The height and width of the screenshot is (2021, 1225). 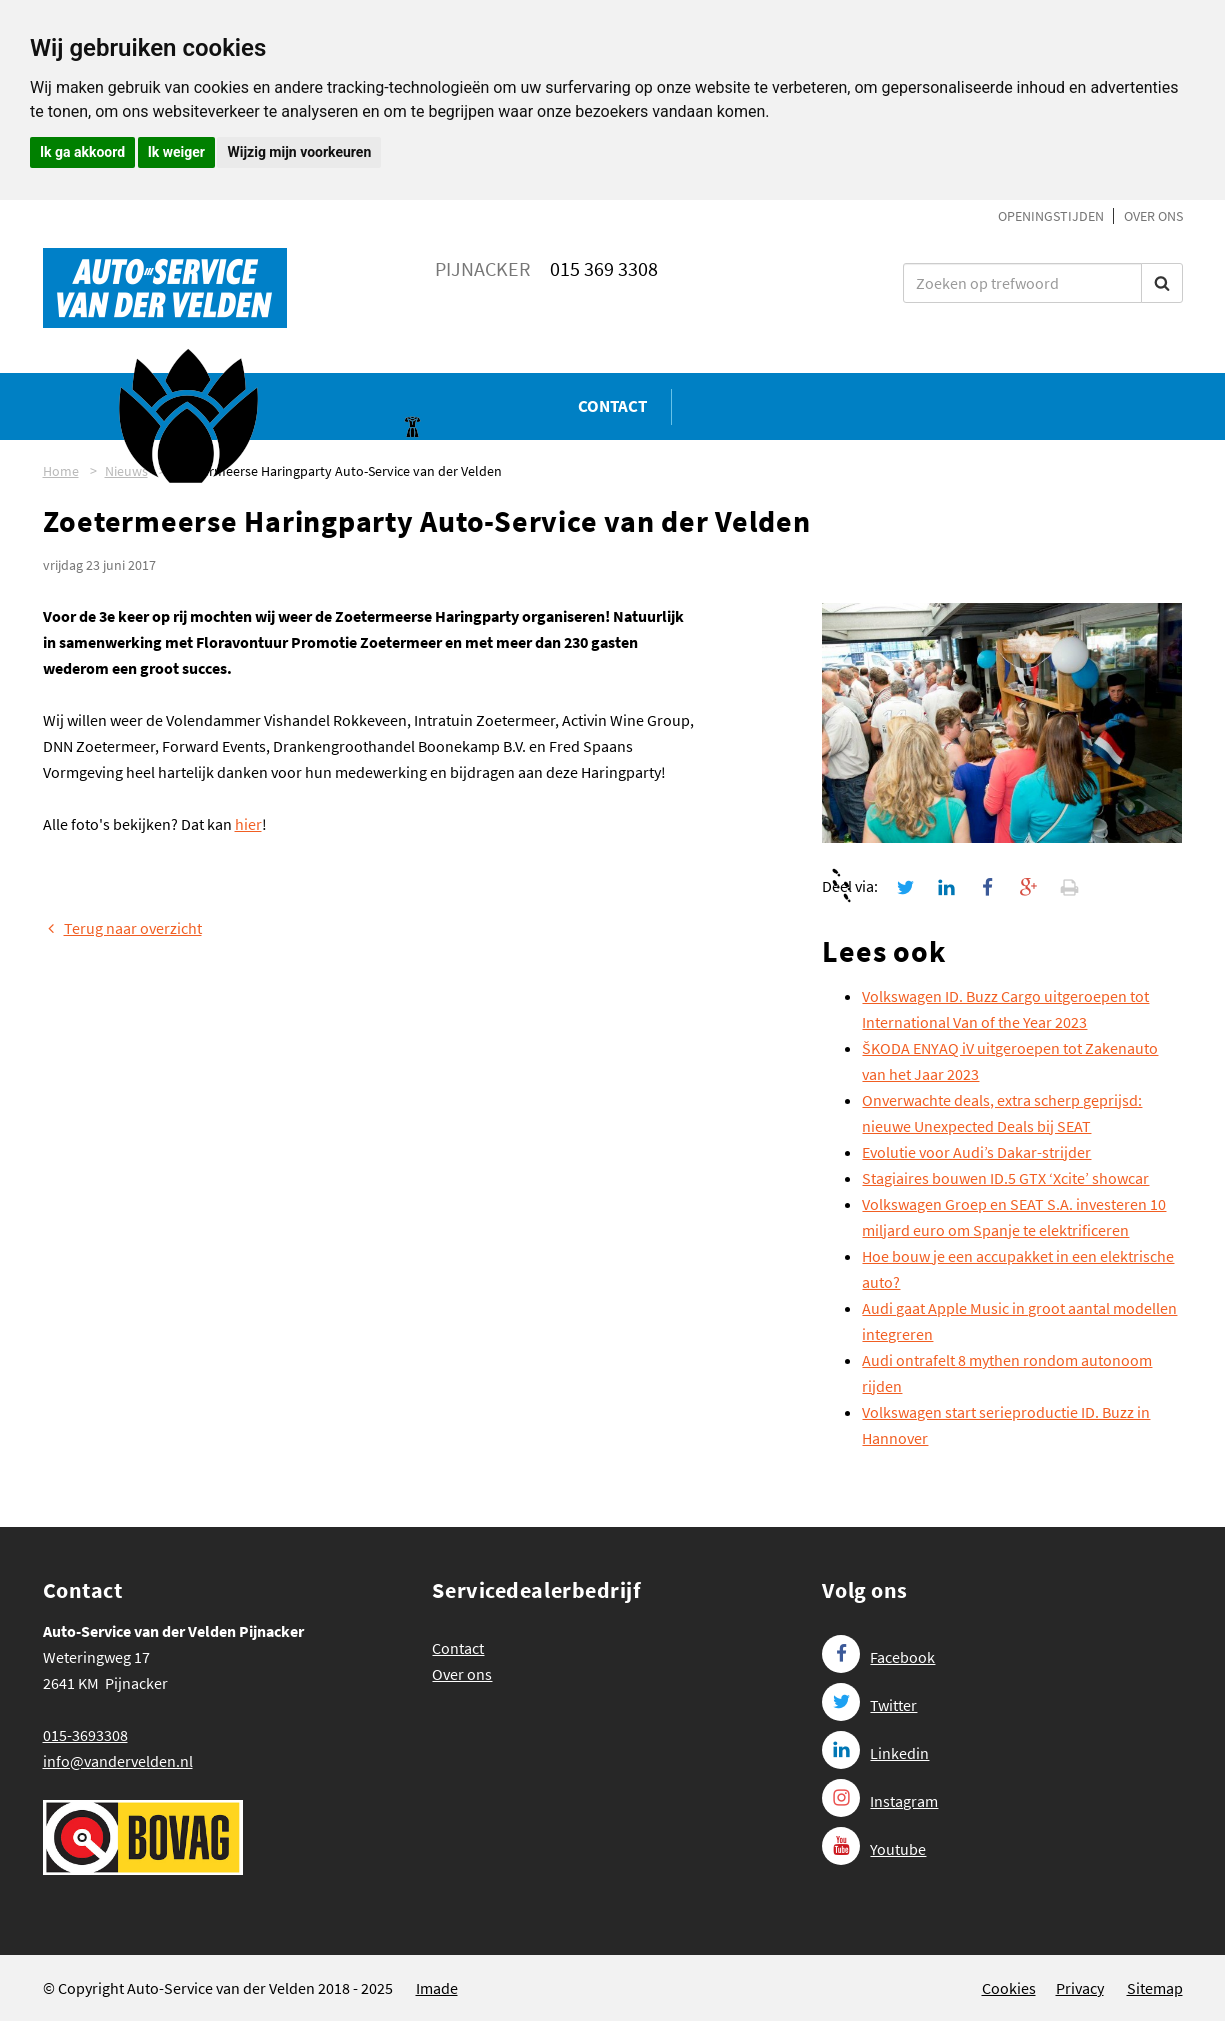 What do you see at coordinates (188, 412) in the screenshot?
I see `access meditation or mindfulness features` at bounding box center [188, 412].